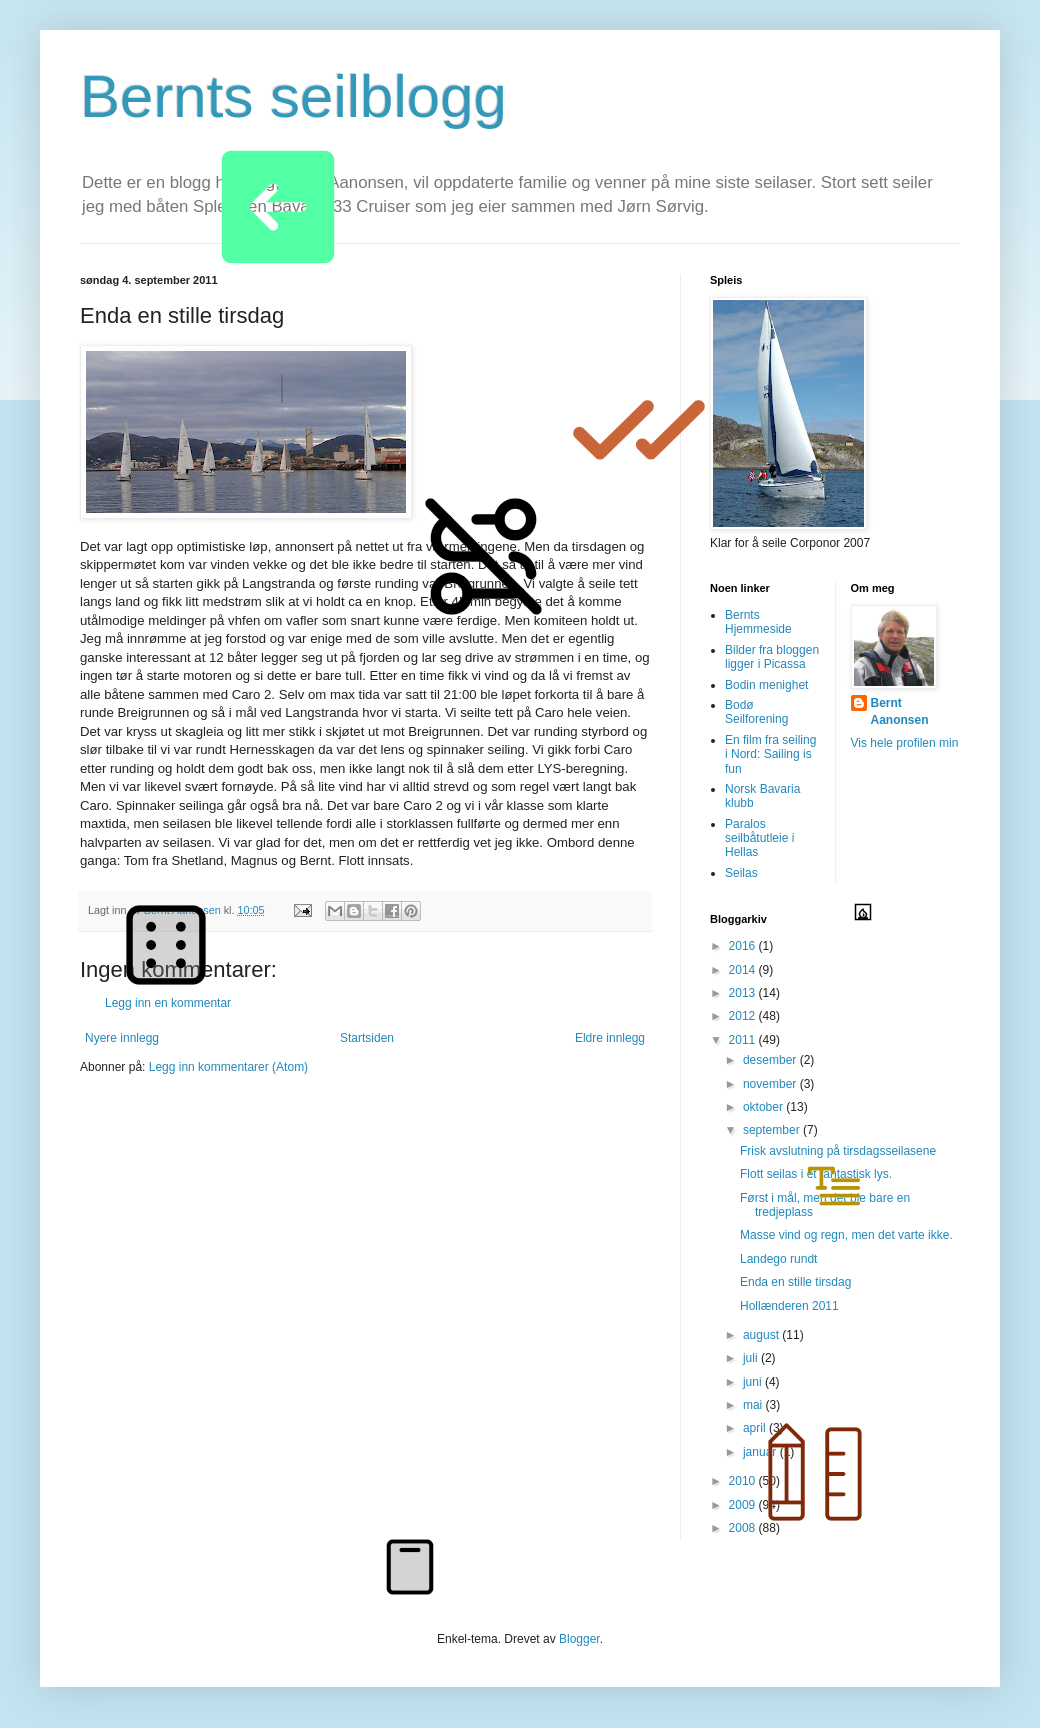 The image size is (1040, 1728). Describe the element at coordinates (410, 1567) in the screenshot. I see `tablet device with speaker` at that location.